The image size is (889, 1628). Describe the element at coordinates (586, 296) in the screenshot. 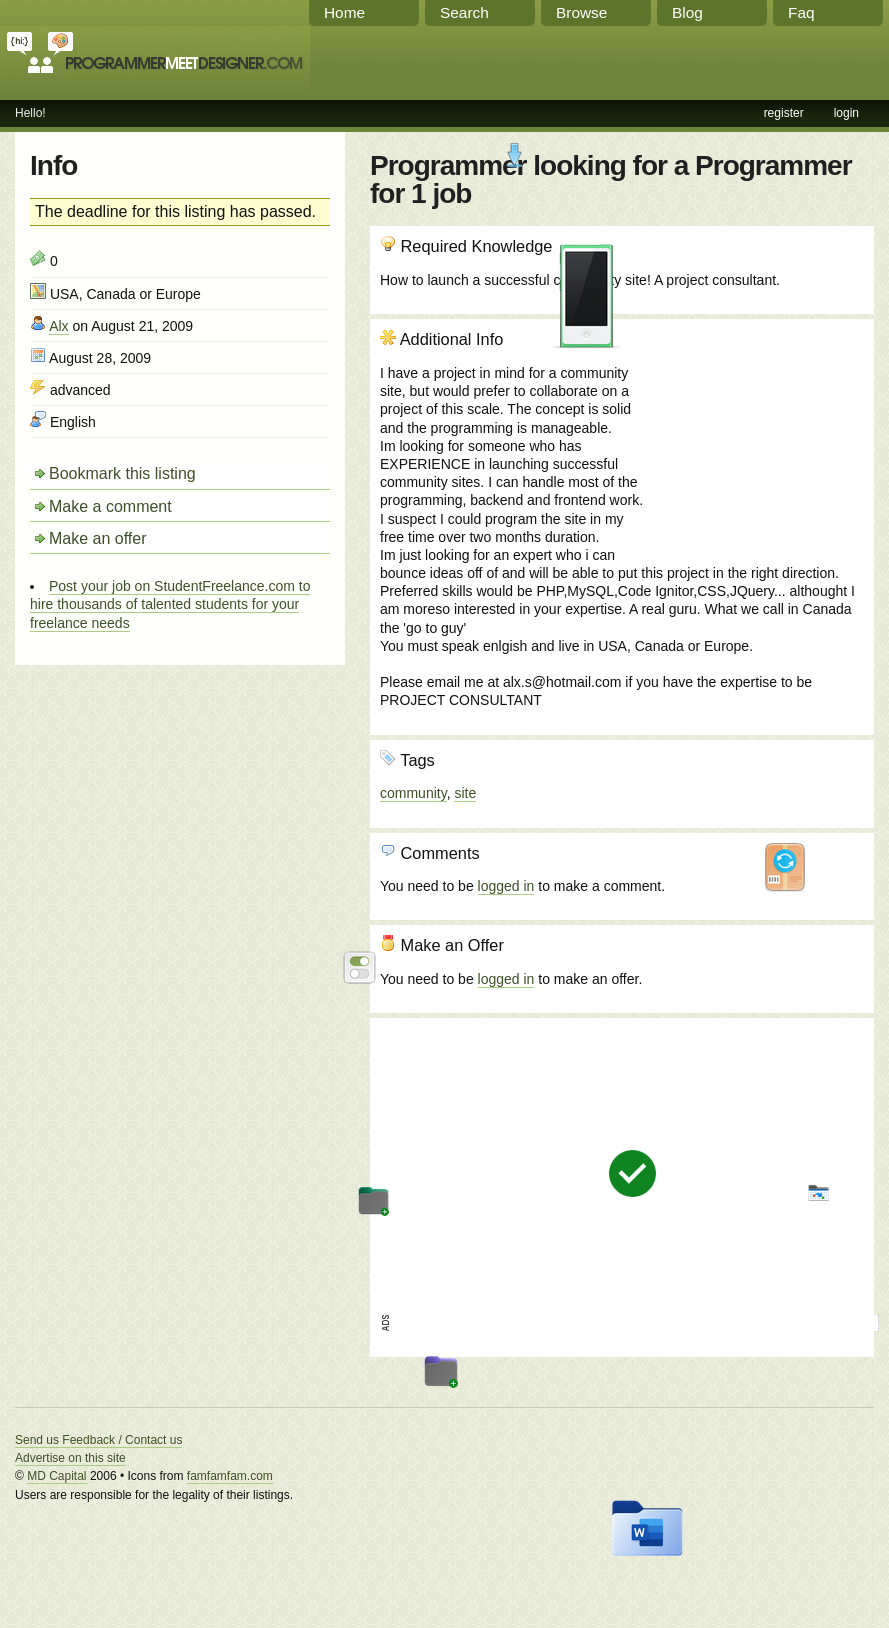

I see `iPod nano device connected` at that location.